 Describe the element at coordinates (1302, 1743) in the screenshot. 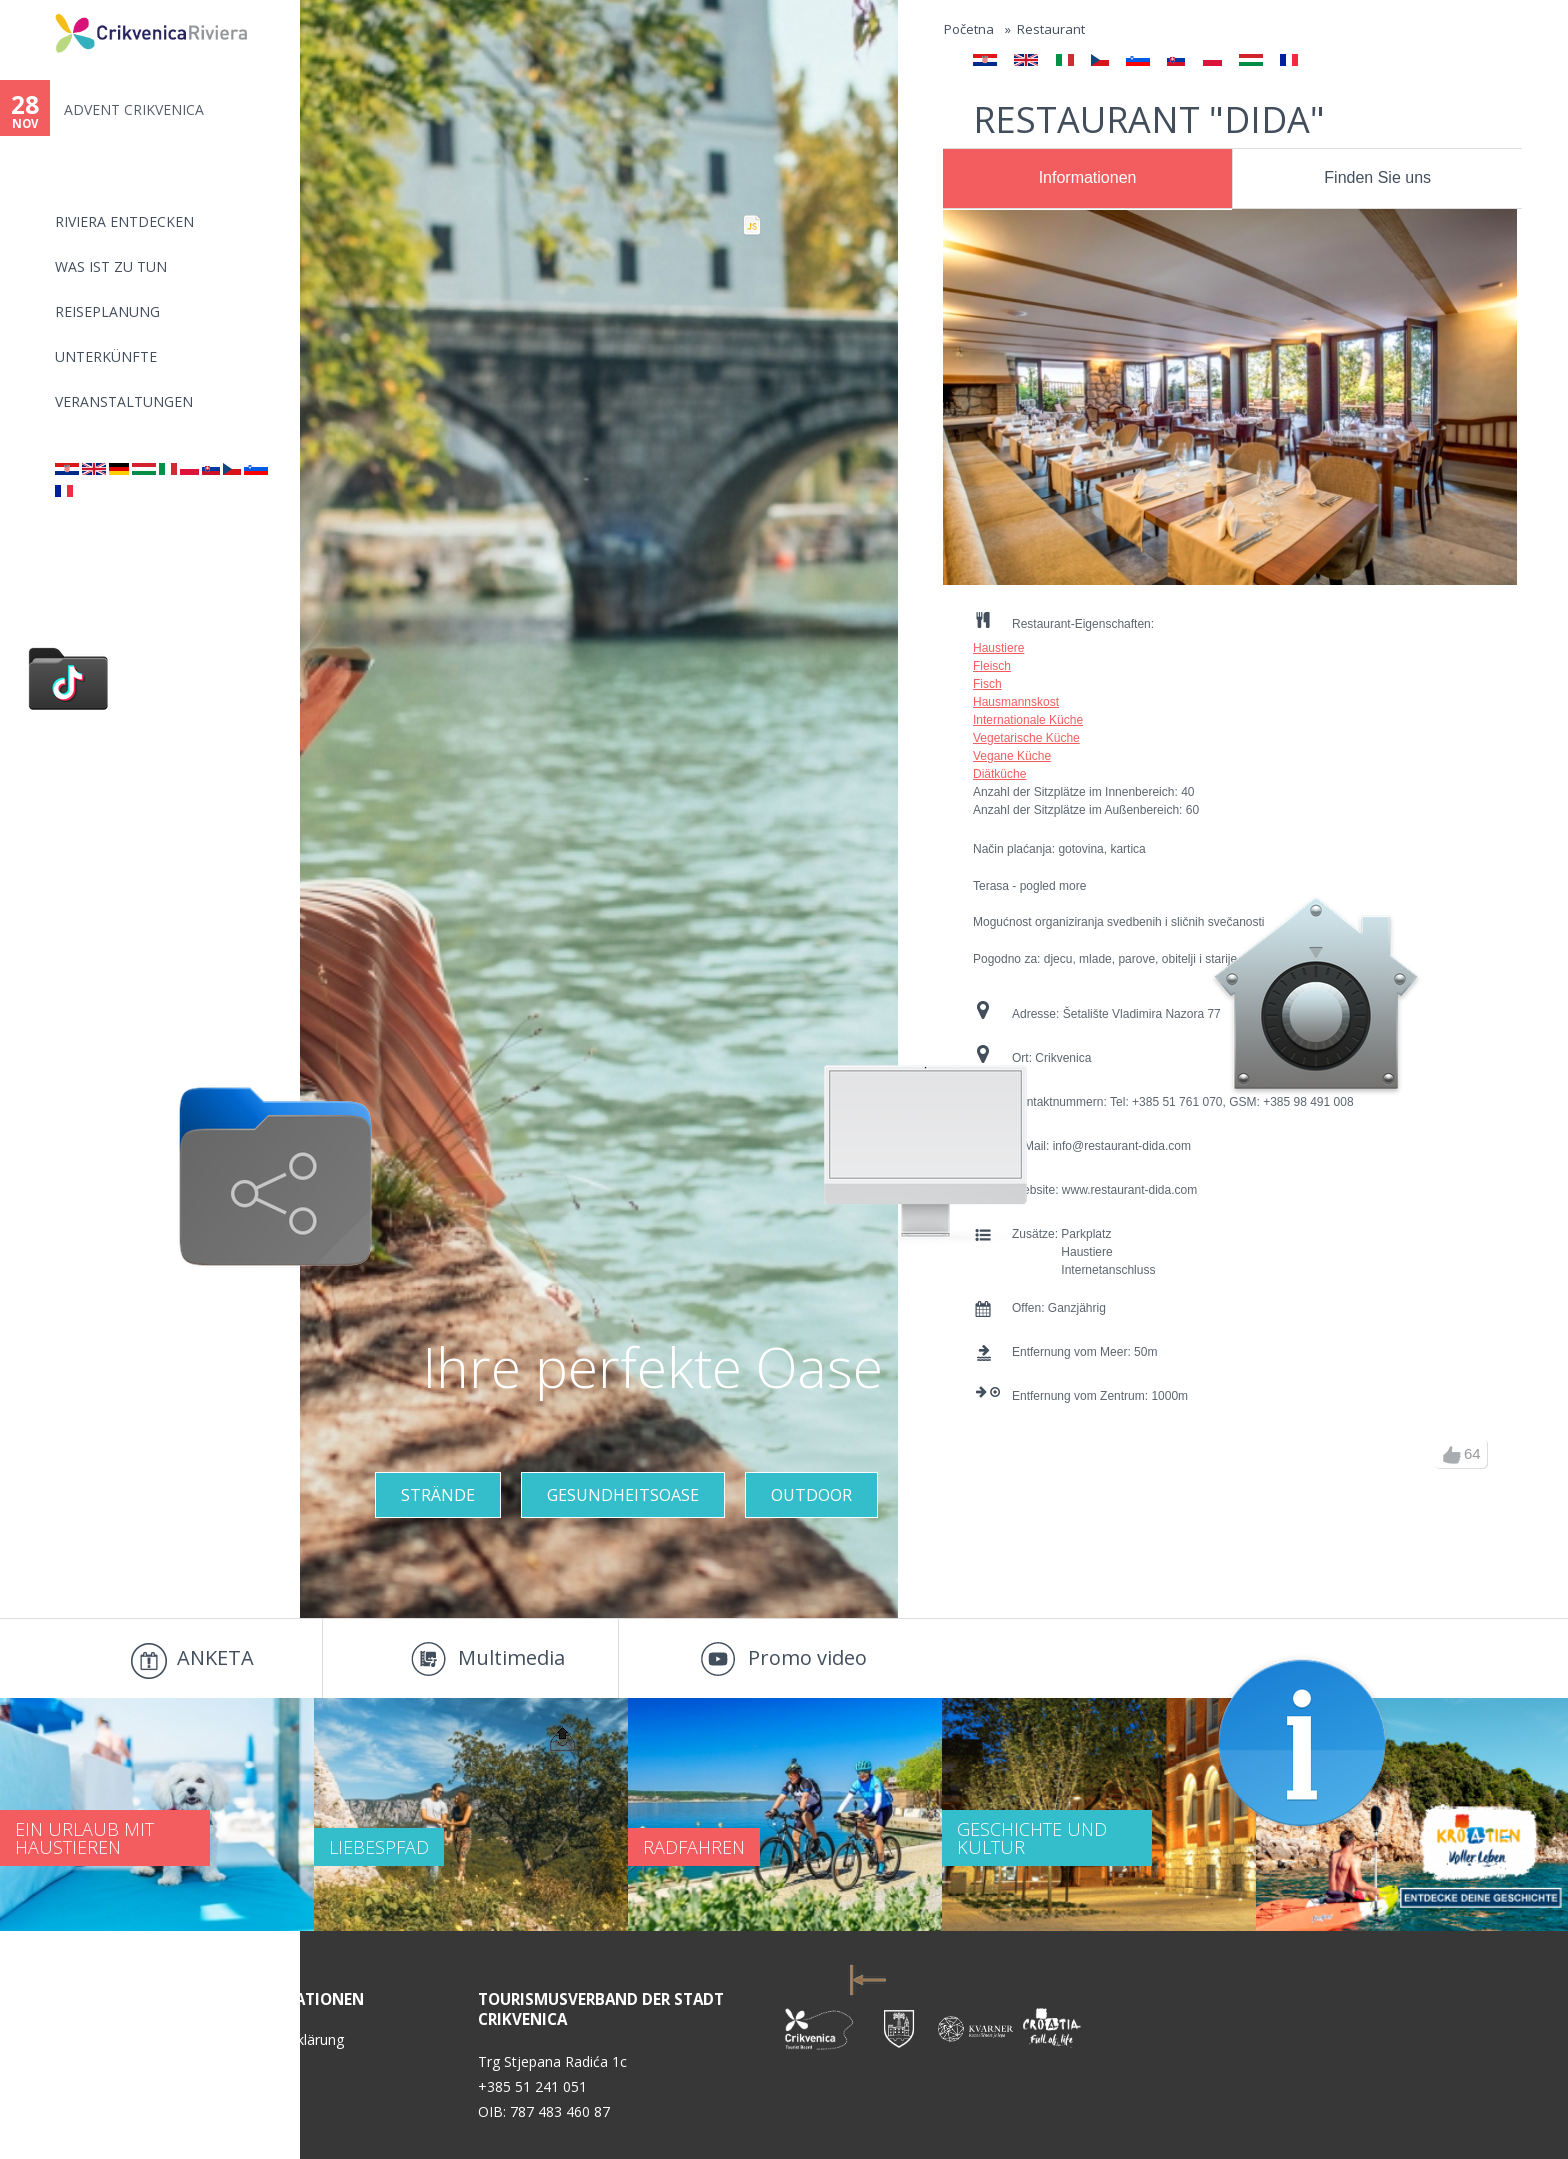

I see `view information or details about an application` at that location.